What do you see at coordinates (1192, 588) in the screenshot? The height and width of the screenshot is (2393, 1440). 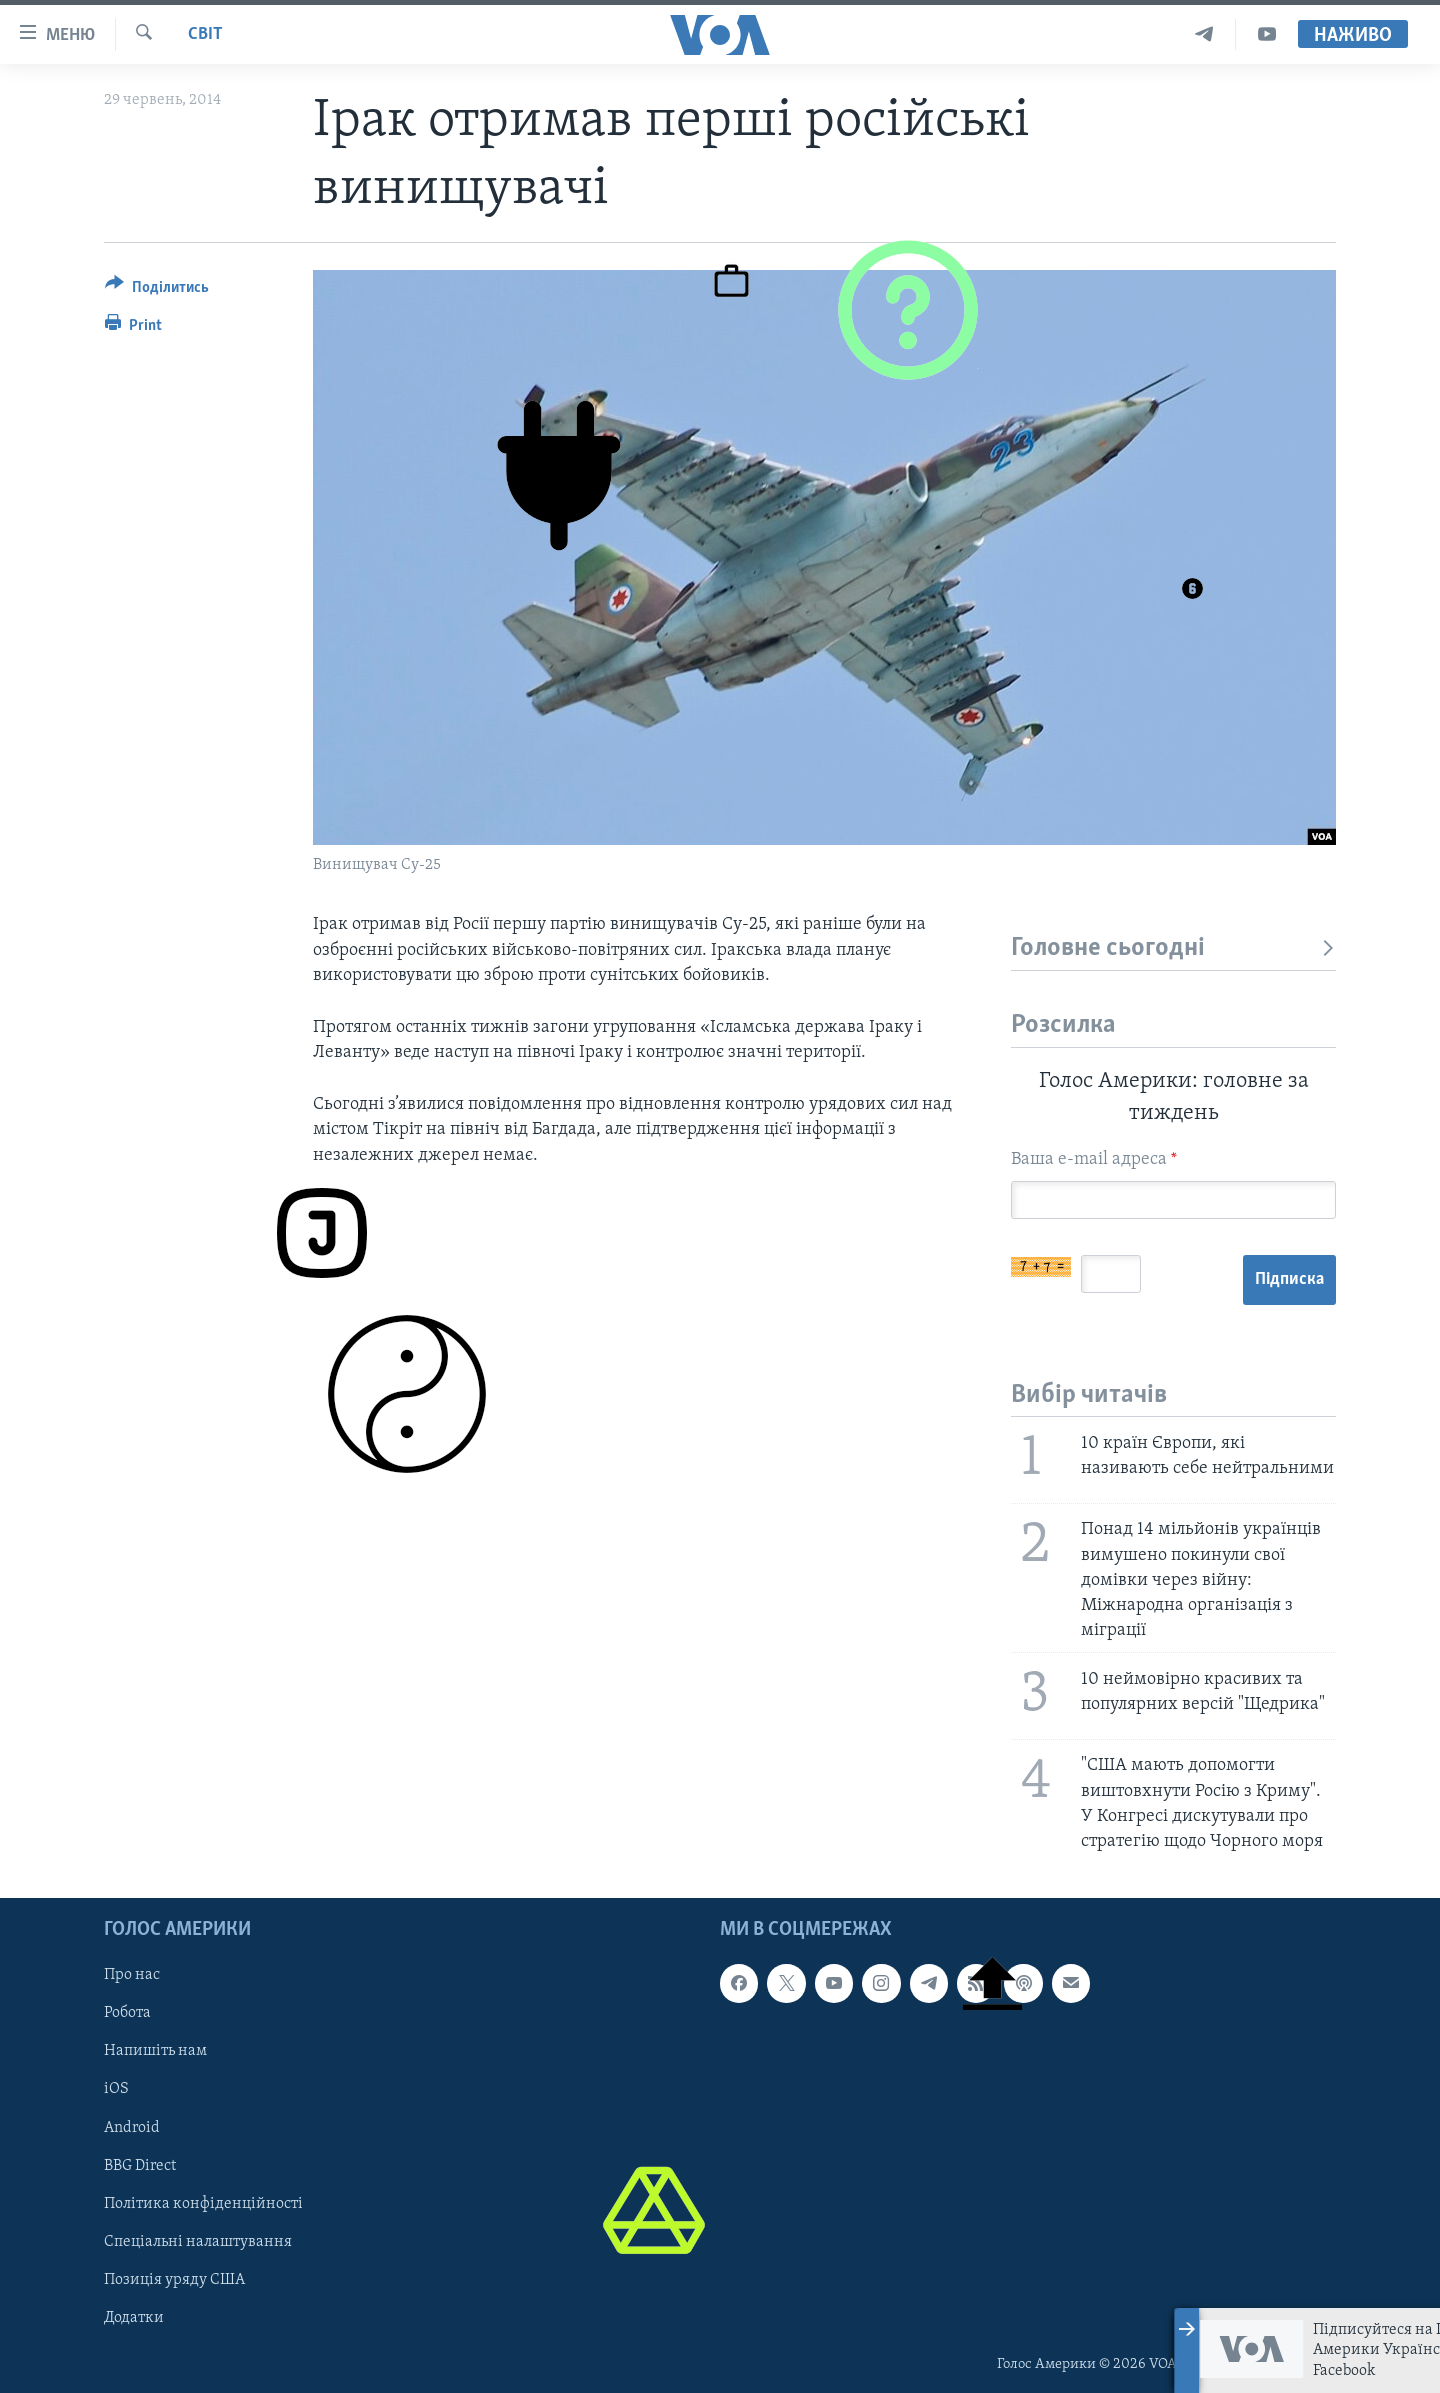 I see `indicates step 6 in a numbered process` at bounding box center [1192, 588].